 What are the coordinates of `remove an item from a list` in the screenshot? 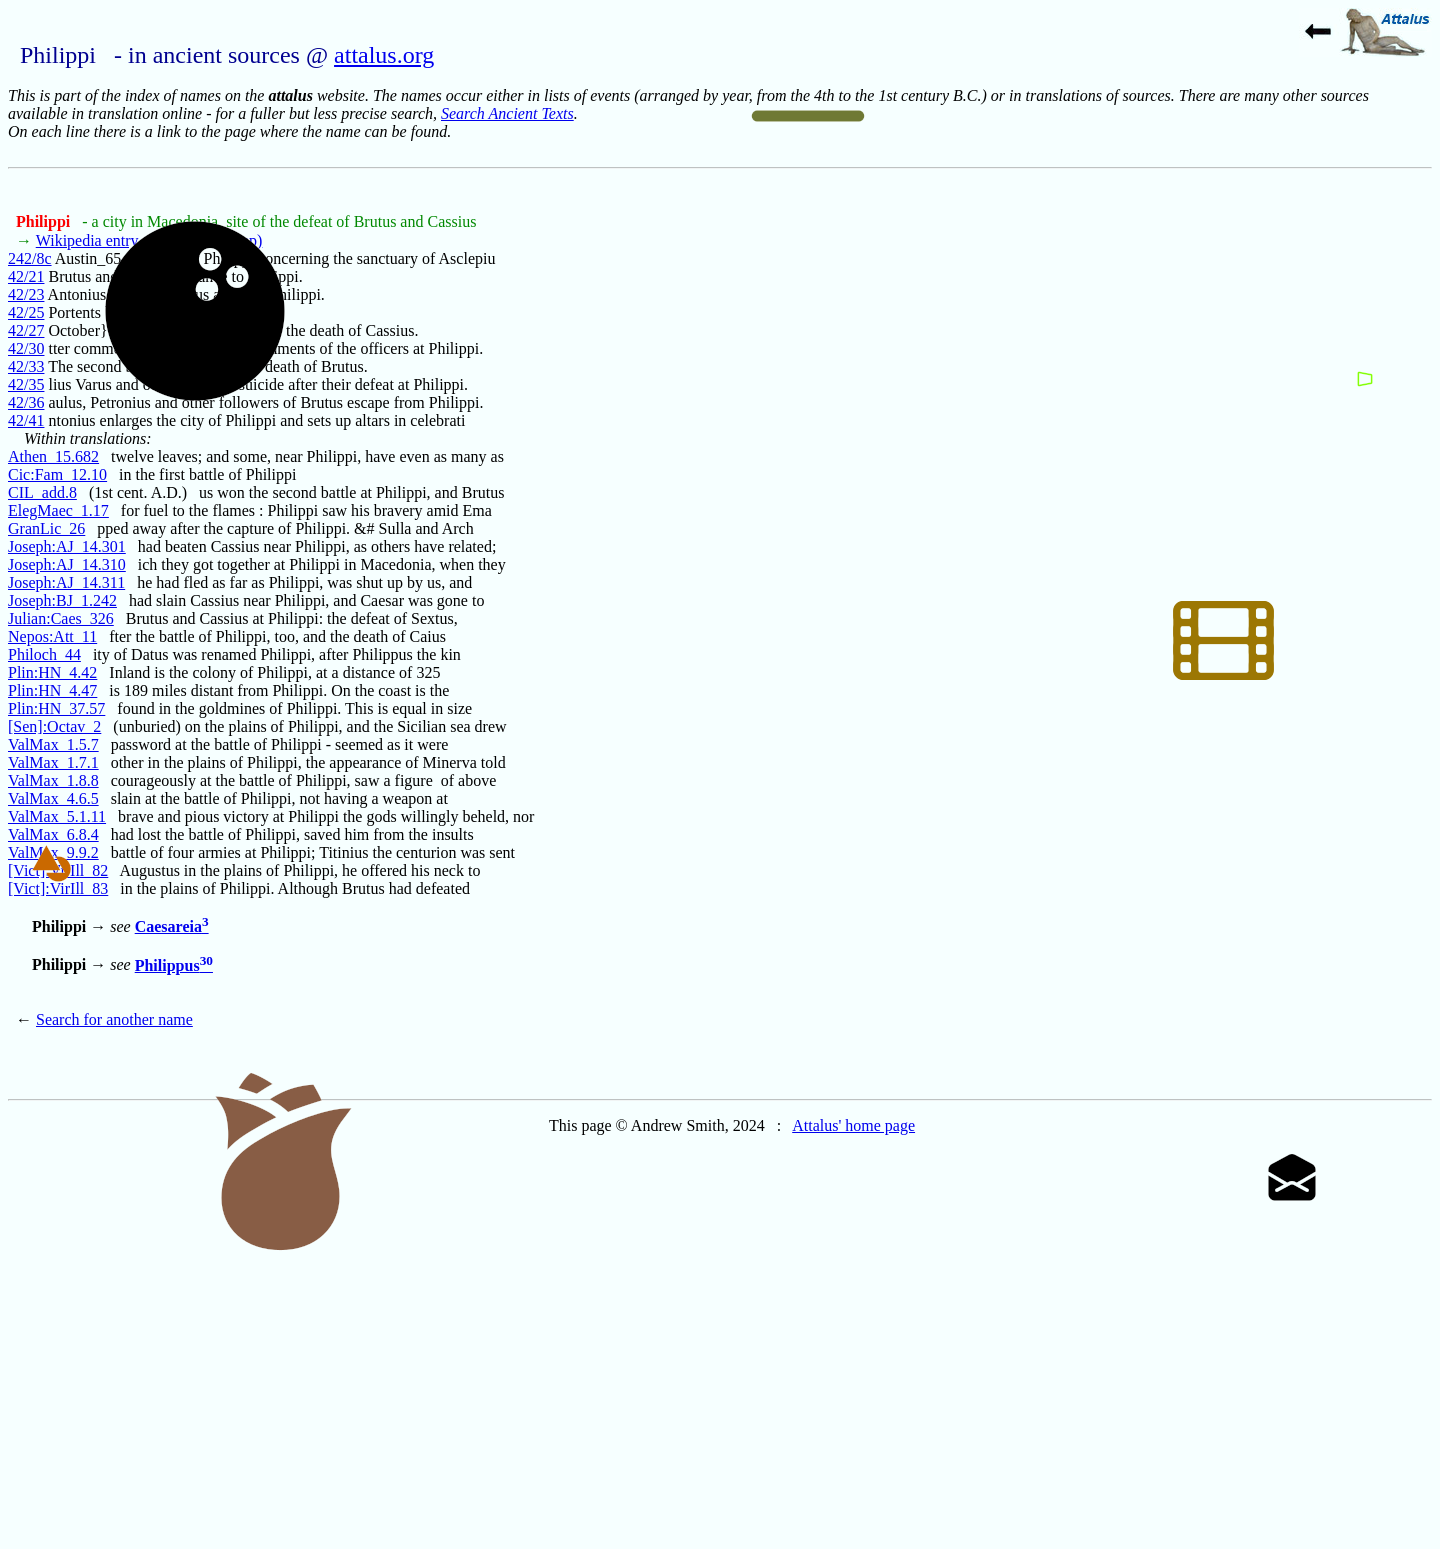 It's located at (808, 116).